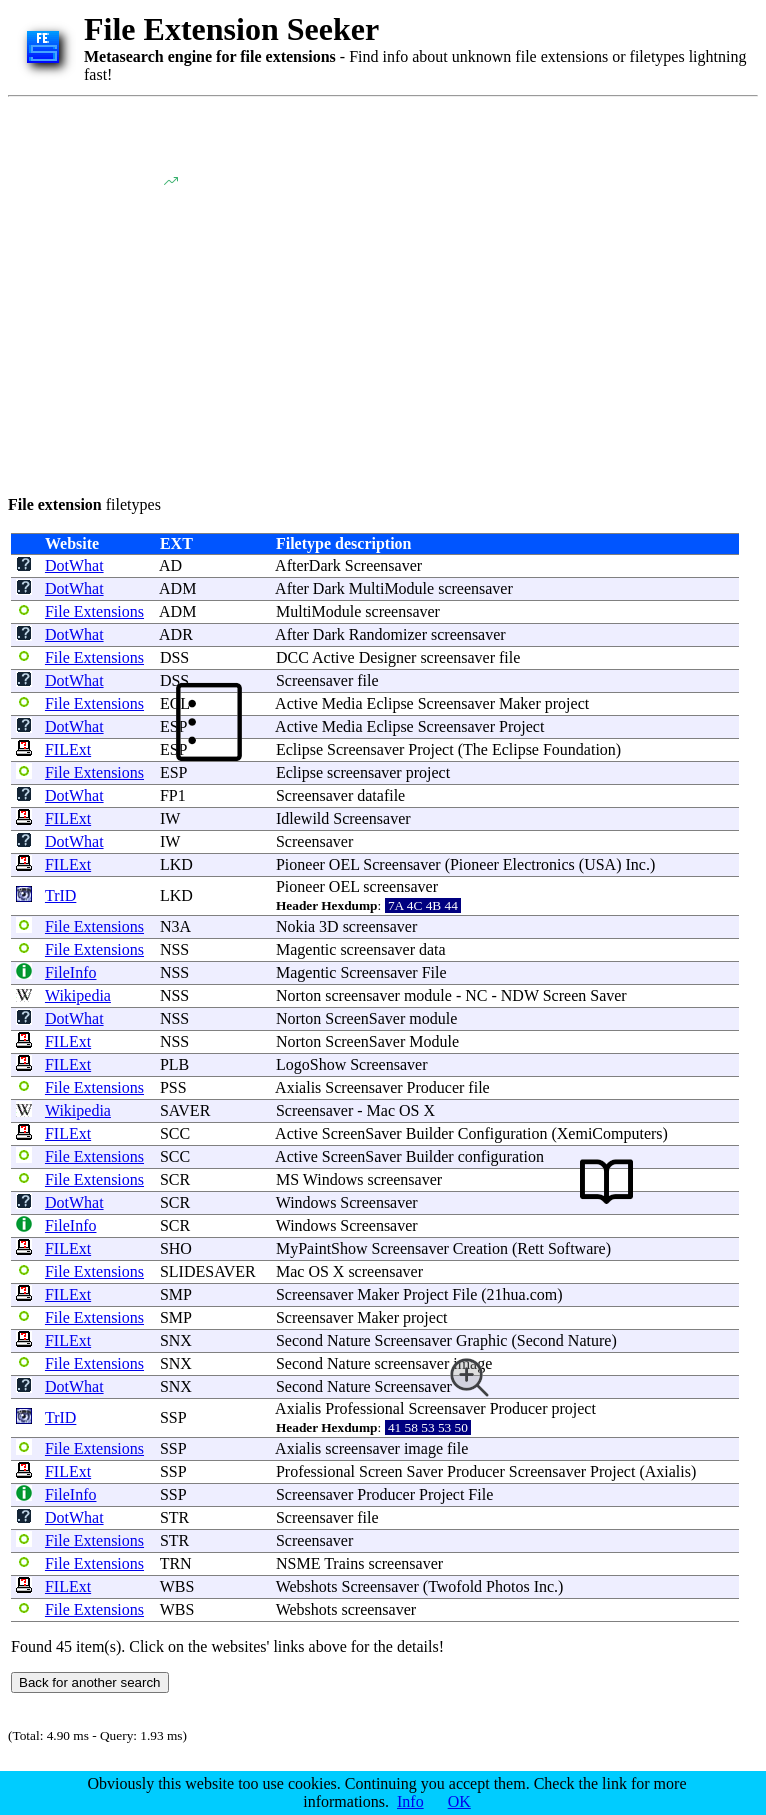 This screenshot has height=1815, width=766. What do you see at coordinates (209, 722) in the screenshot?
I see `view screenplay or script documents` at bounding box center [209, 722].